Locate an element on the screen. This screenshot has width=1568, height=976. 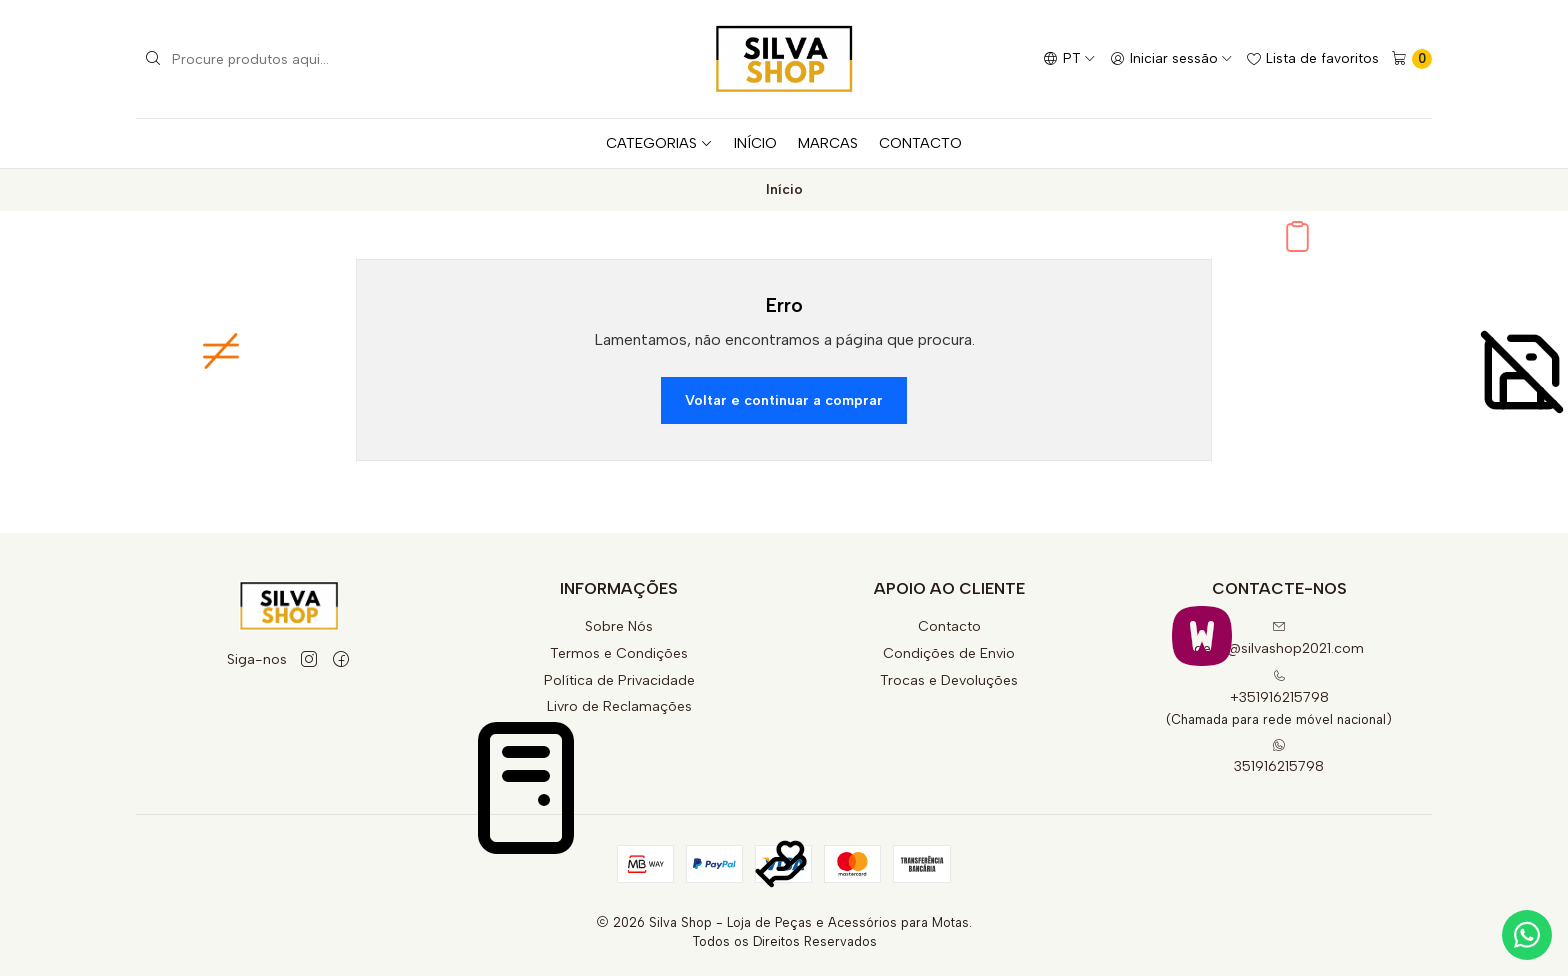
save function is disabled or unavailable is located at coordinates (1522, 372).